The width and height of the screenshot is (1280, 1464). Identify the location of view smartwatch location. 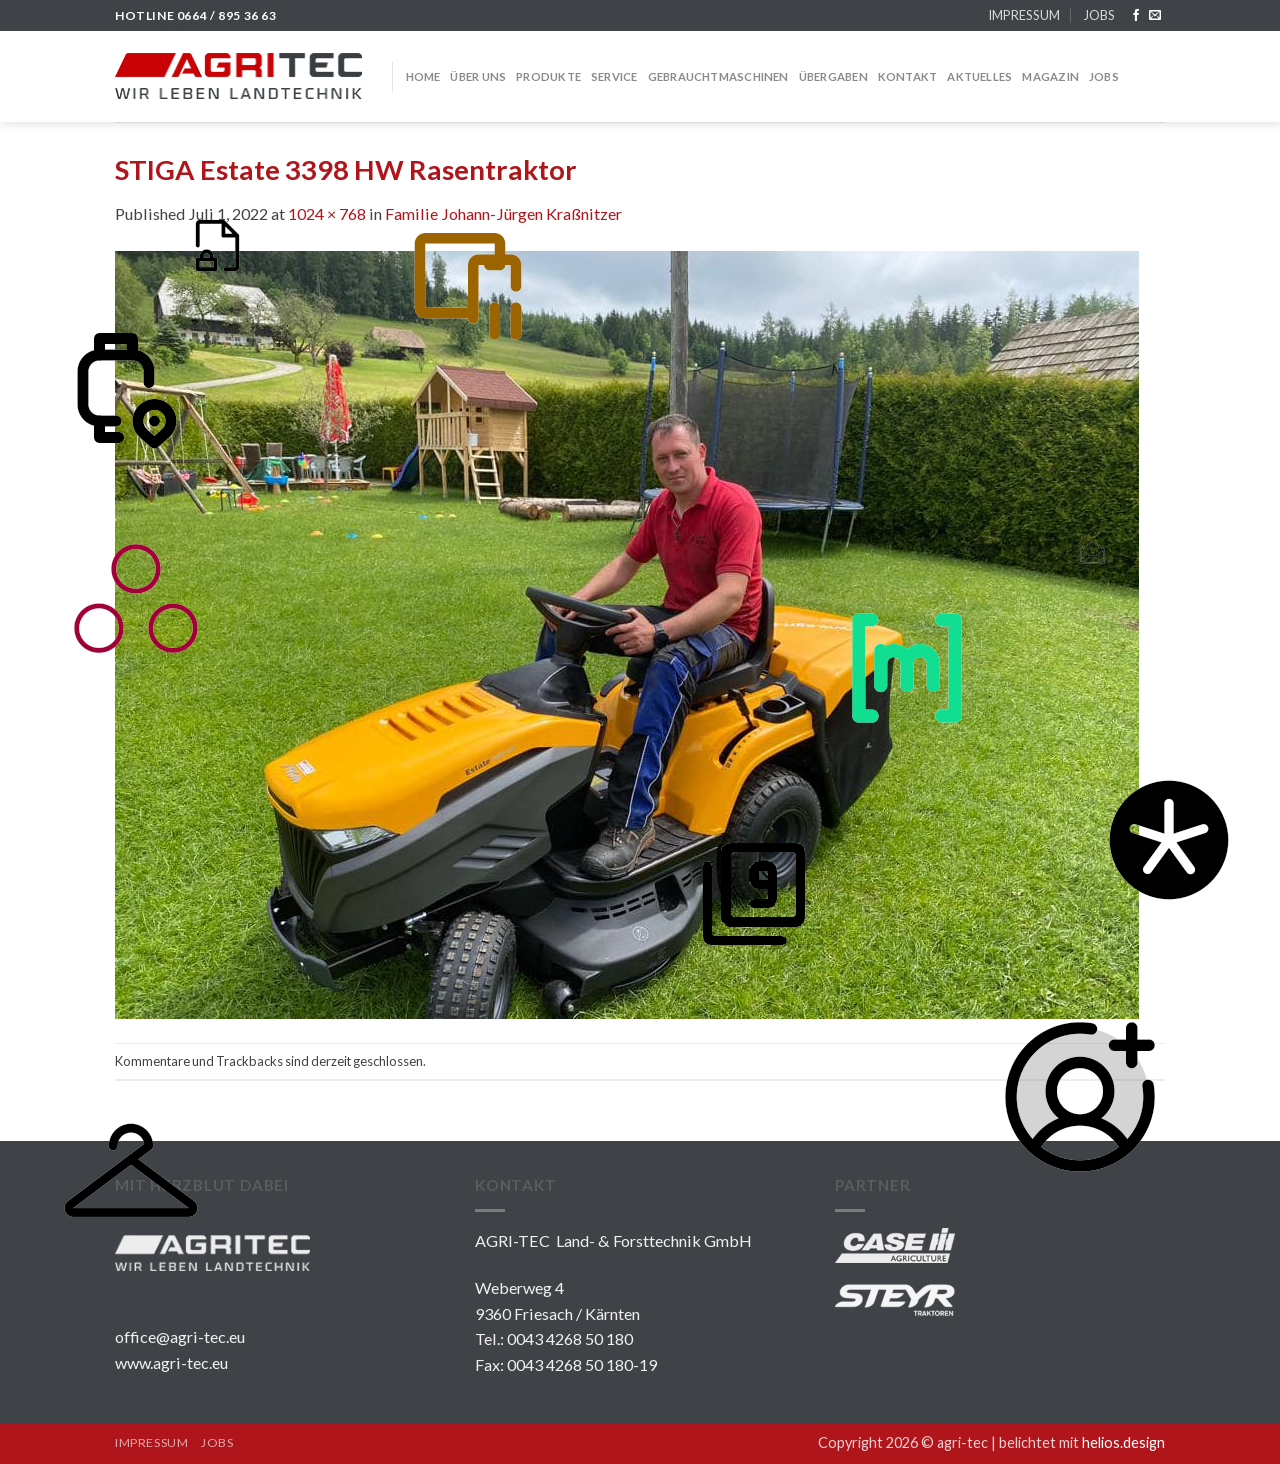
(116, 388).